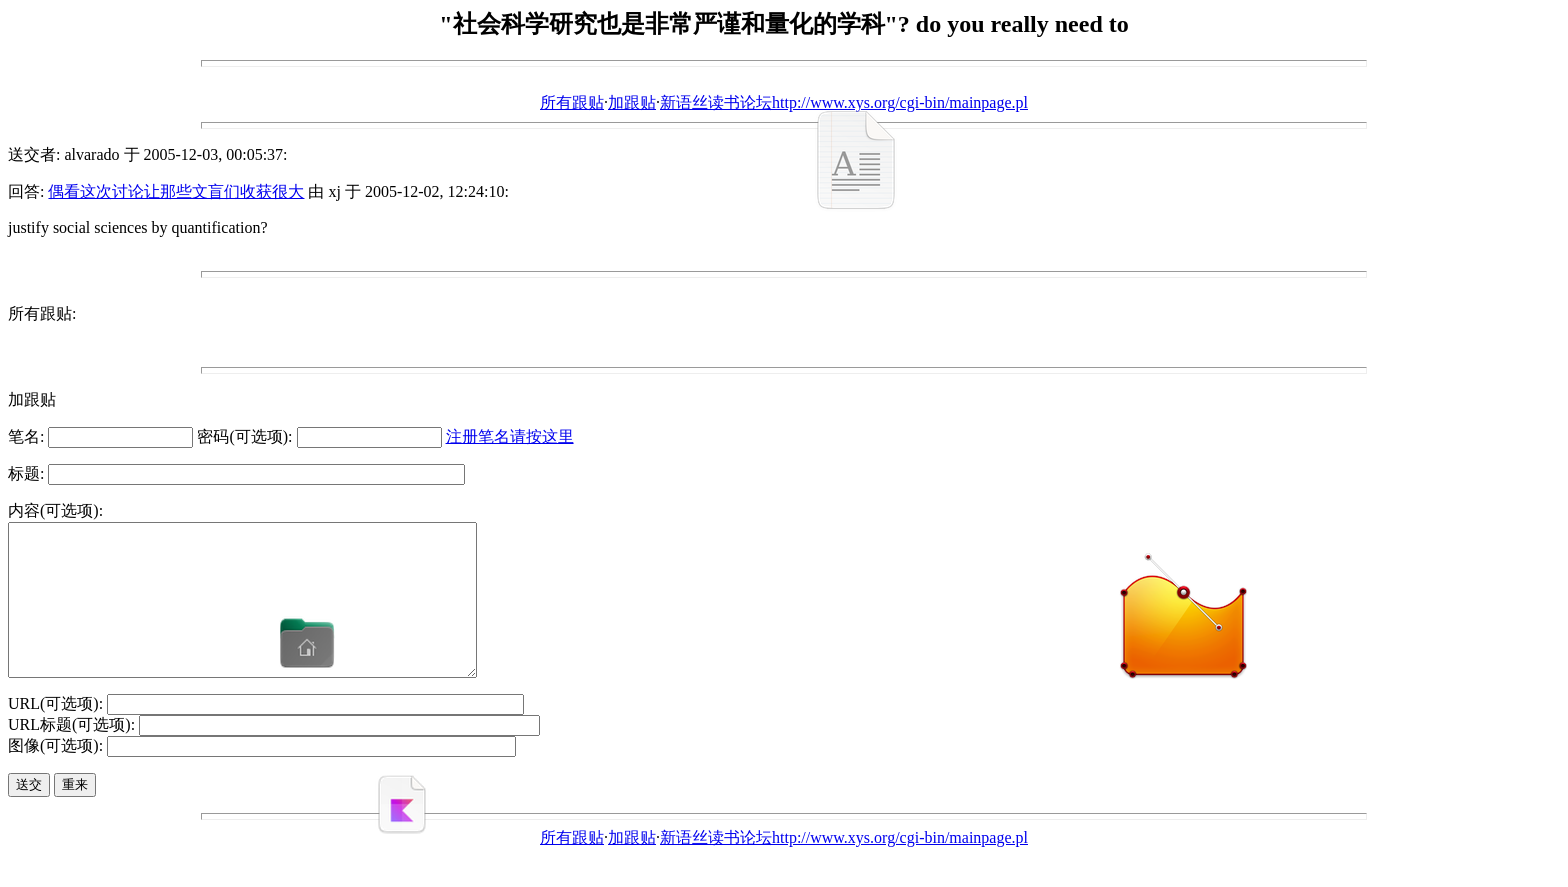 This screenshot has width=1568, height=887. What do you see at coordinates (1183, 615) in the screenshot?
I see `access media library or asset collection` at bounding box center [1183, 615].